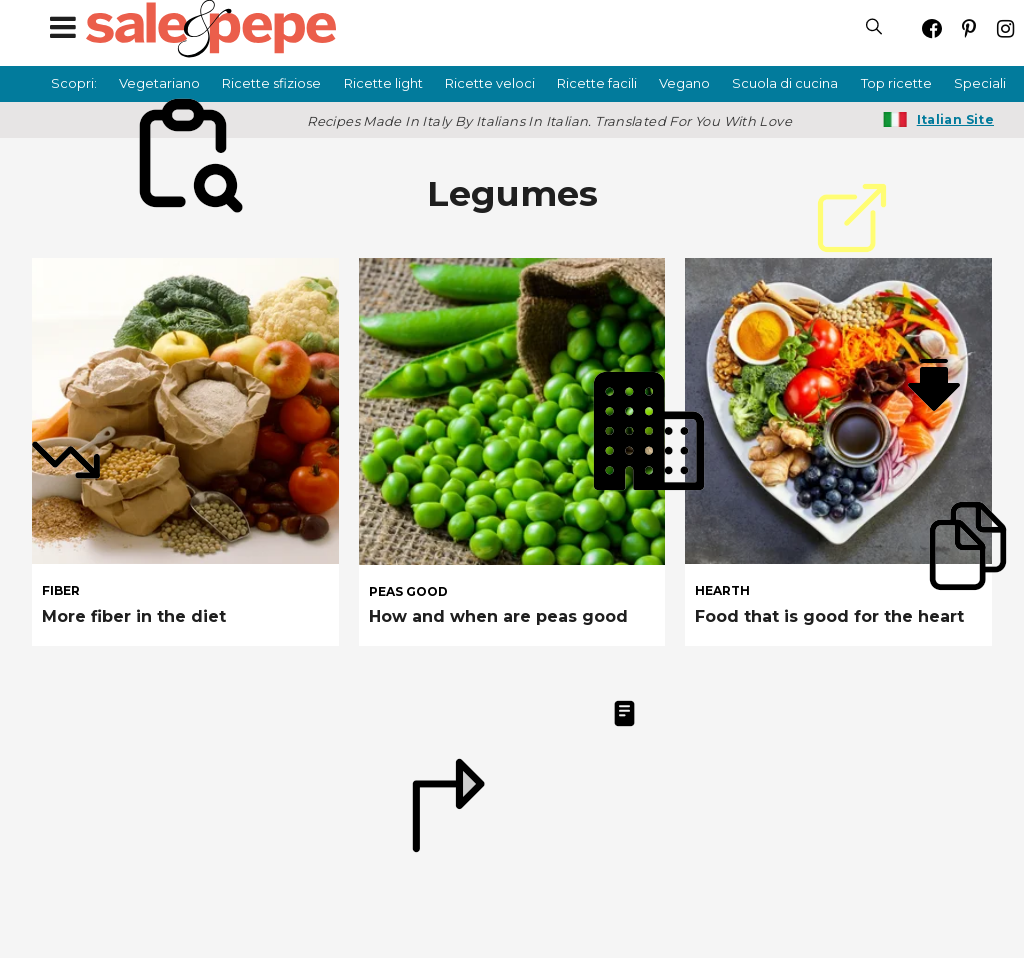 The width and height of the screenshot is (1024, 958). I want to click on download file or content, so click(934, 383).